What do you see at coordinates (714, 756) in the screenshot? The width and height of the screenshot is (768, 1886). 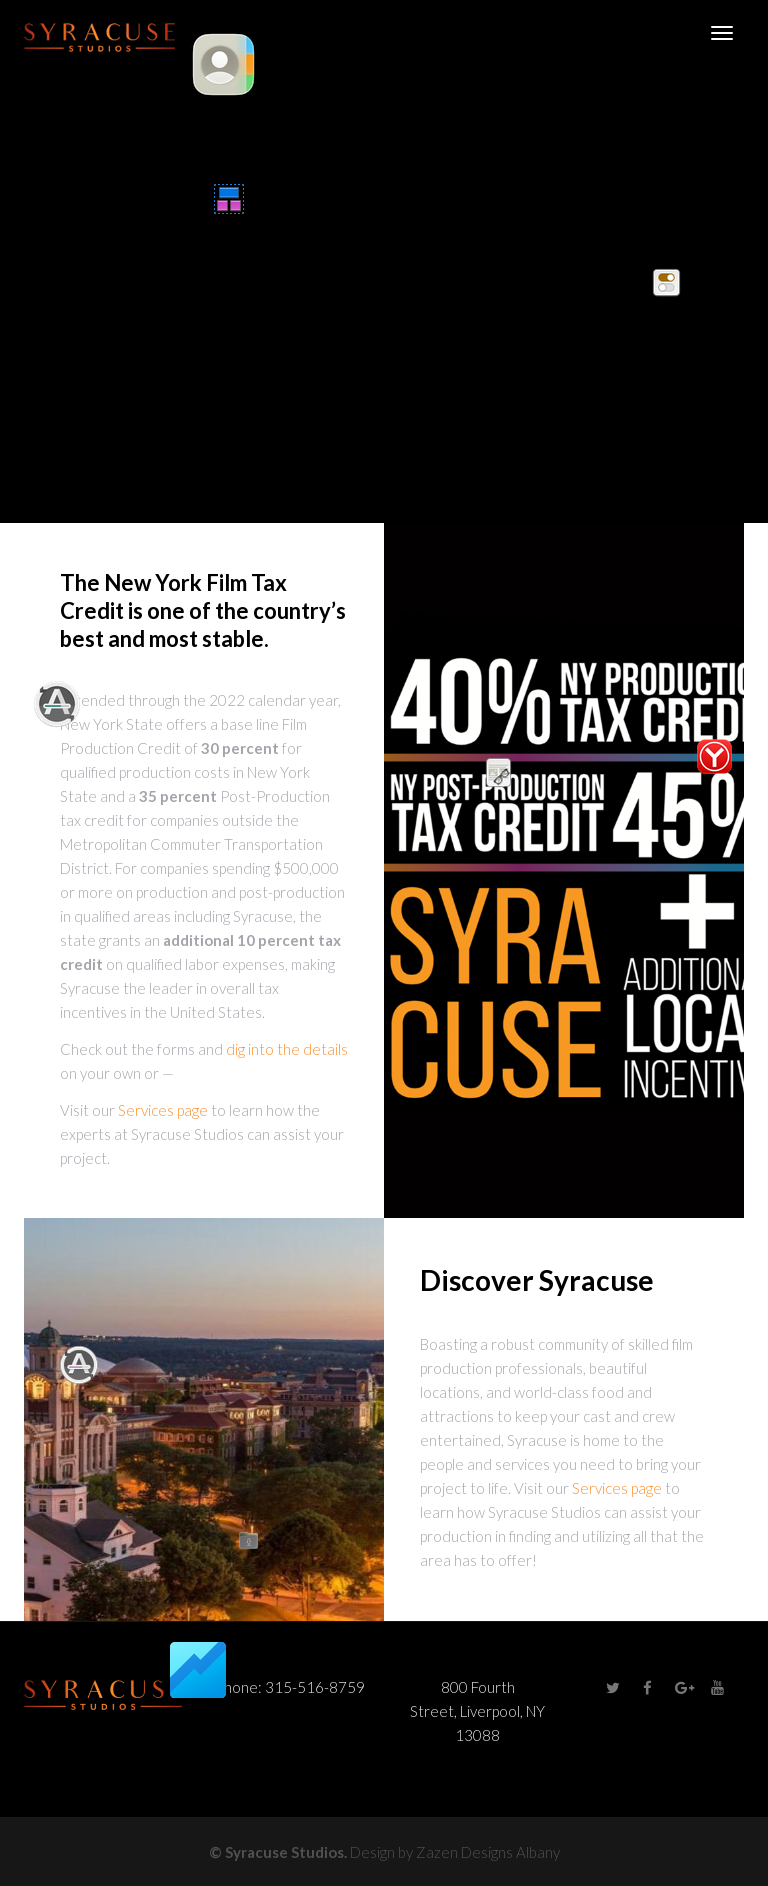 I see `open the Yandex app` at bounding box center [714, 756].